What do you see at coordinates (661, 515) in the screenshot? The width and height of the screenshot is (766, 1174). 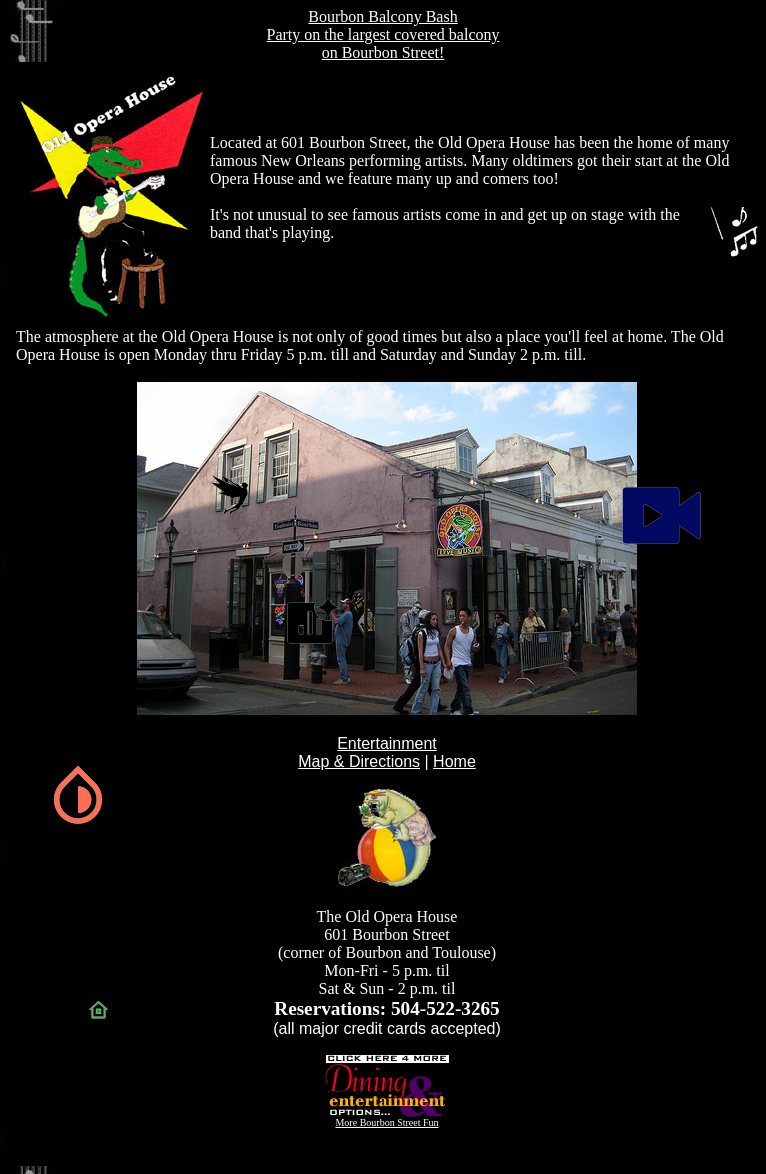 I see `start a live video broadcast` at bounding box center [661, 515].